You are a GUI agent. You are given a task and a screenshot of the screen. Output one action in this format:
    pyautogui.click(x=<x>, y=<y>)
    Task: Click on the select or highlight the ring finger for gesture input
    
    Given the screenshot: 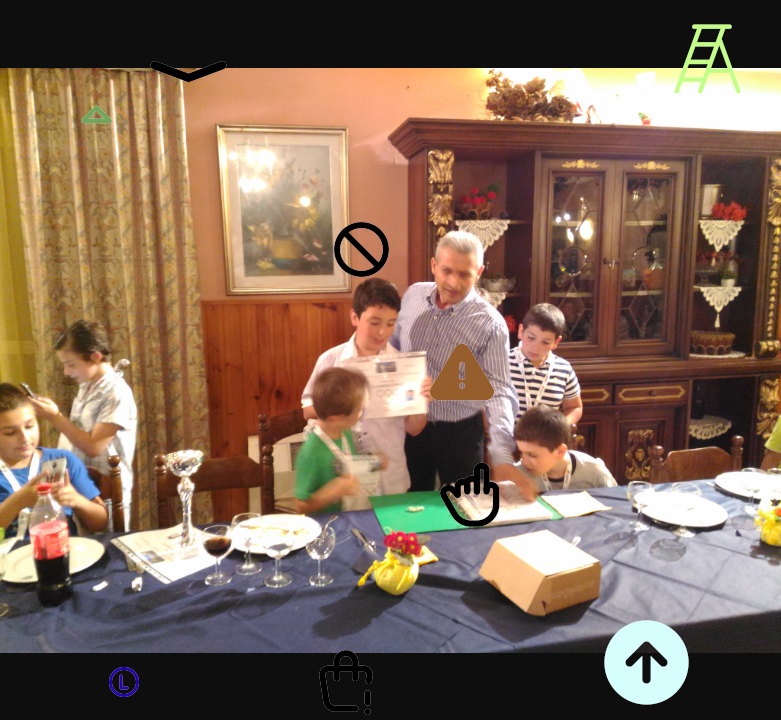 What is the action you would take?
    pyautogui.click(x=470, y=491)
    